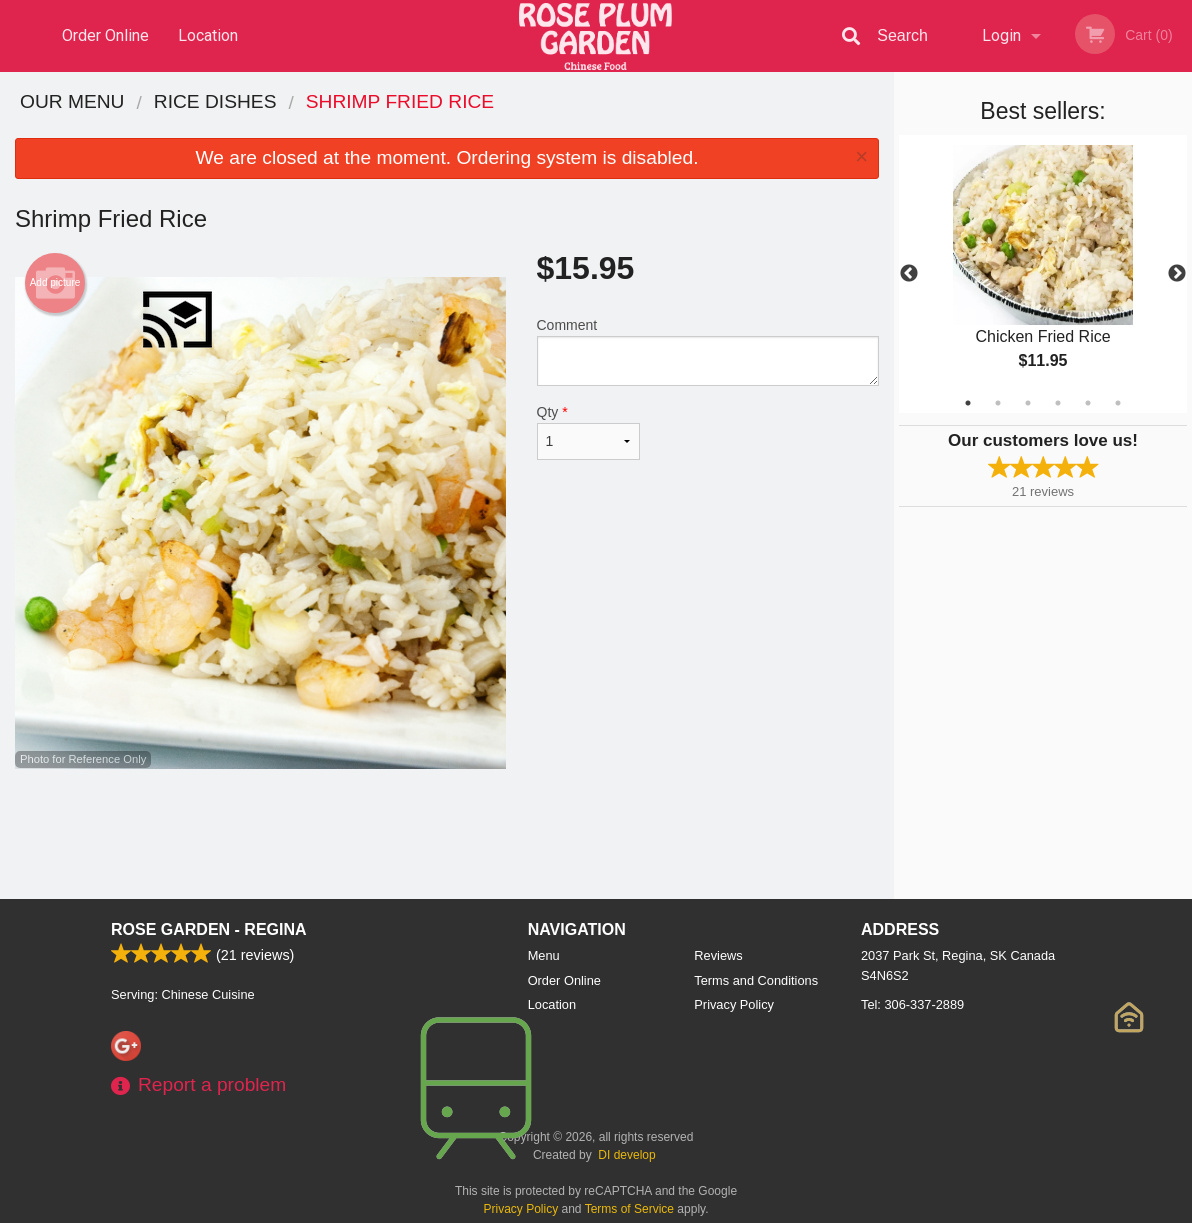 The width and height of the screenshot is (1192, 1223). I want to click on access smart home settings, so click(1129, 1018).